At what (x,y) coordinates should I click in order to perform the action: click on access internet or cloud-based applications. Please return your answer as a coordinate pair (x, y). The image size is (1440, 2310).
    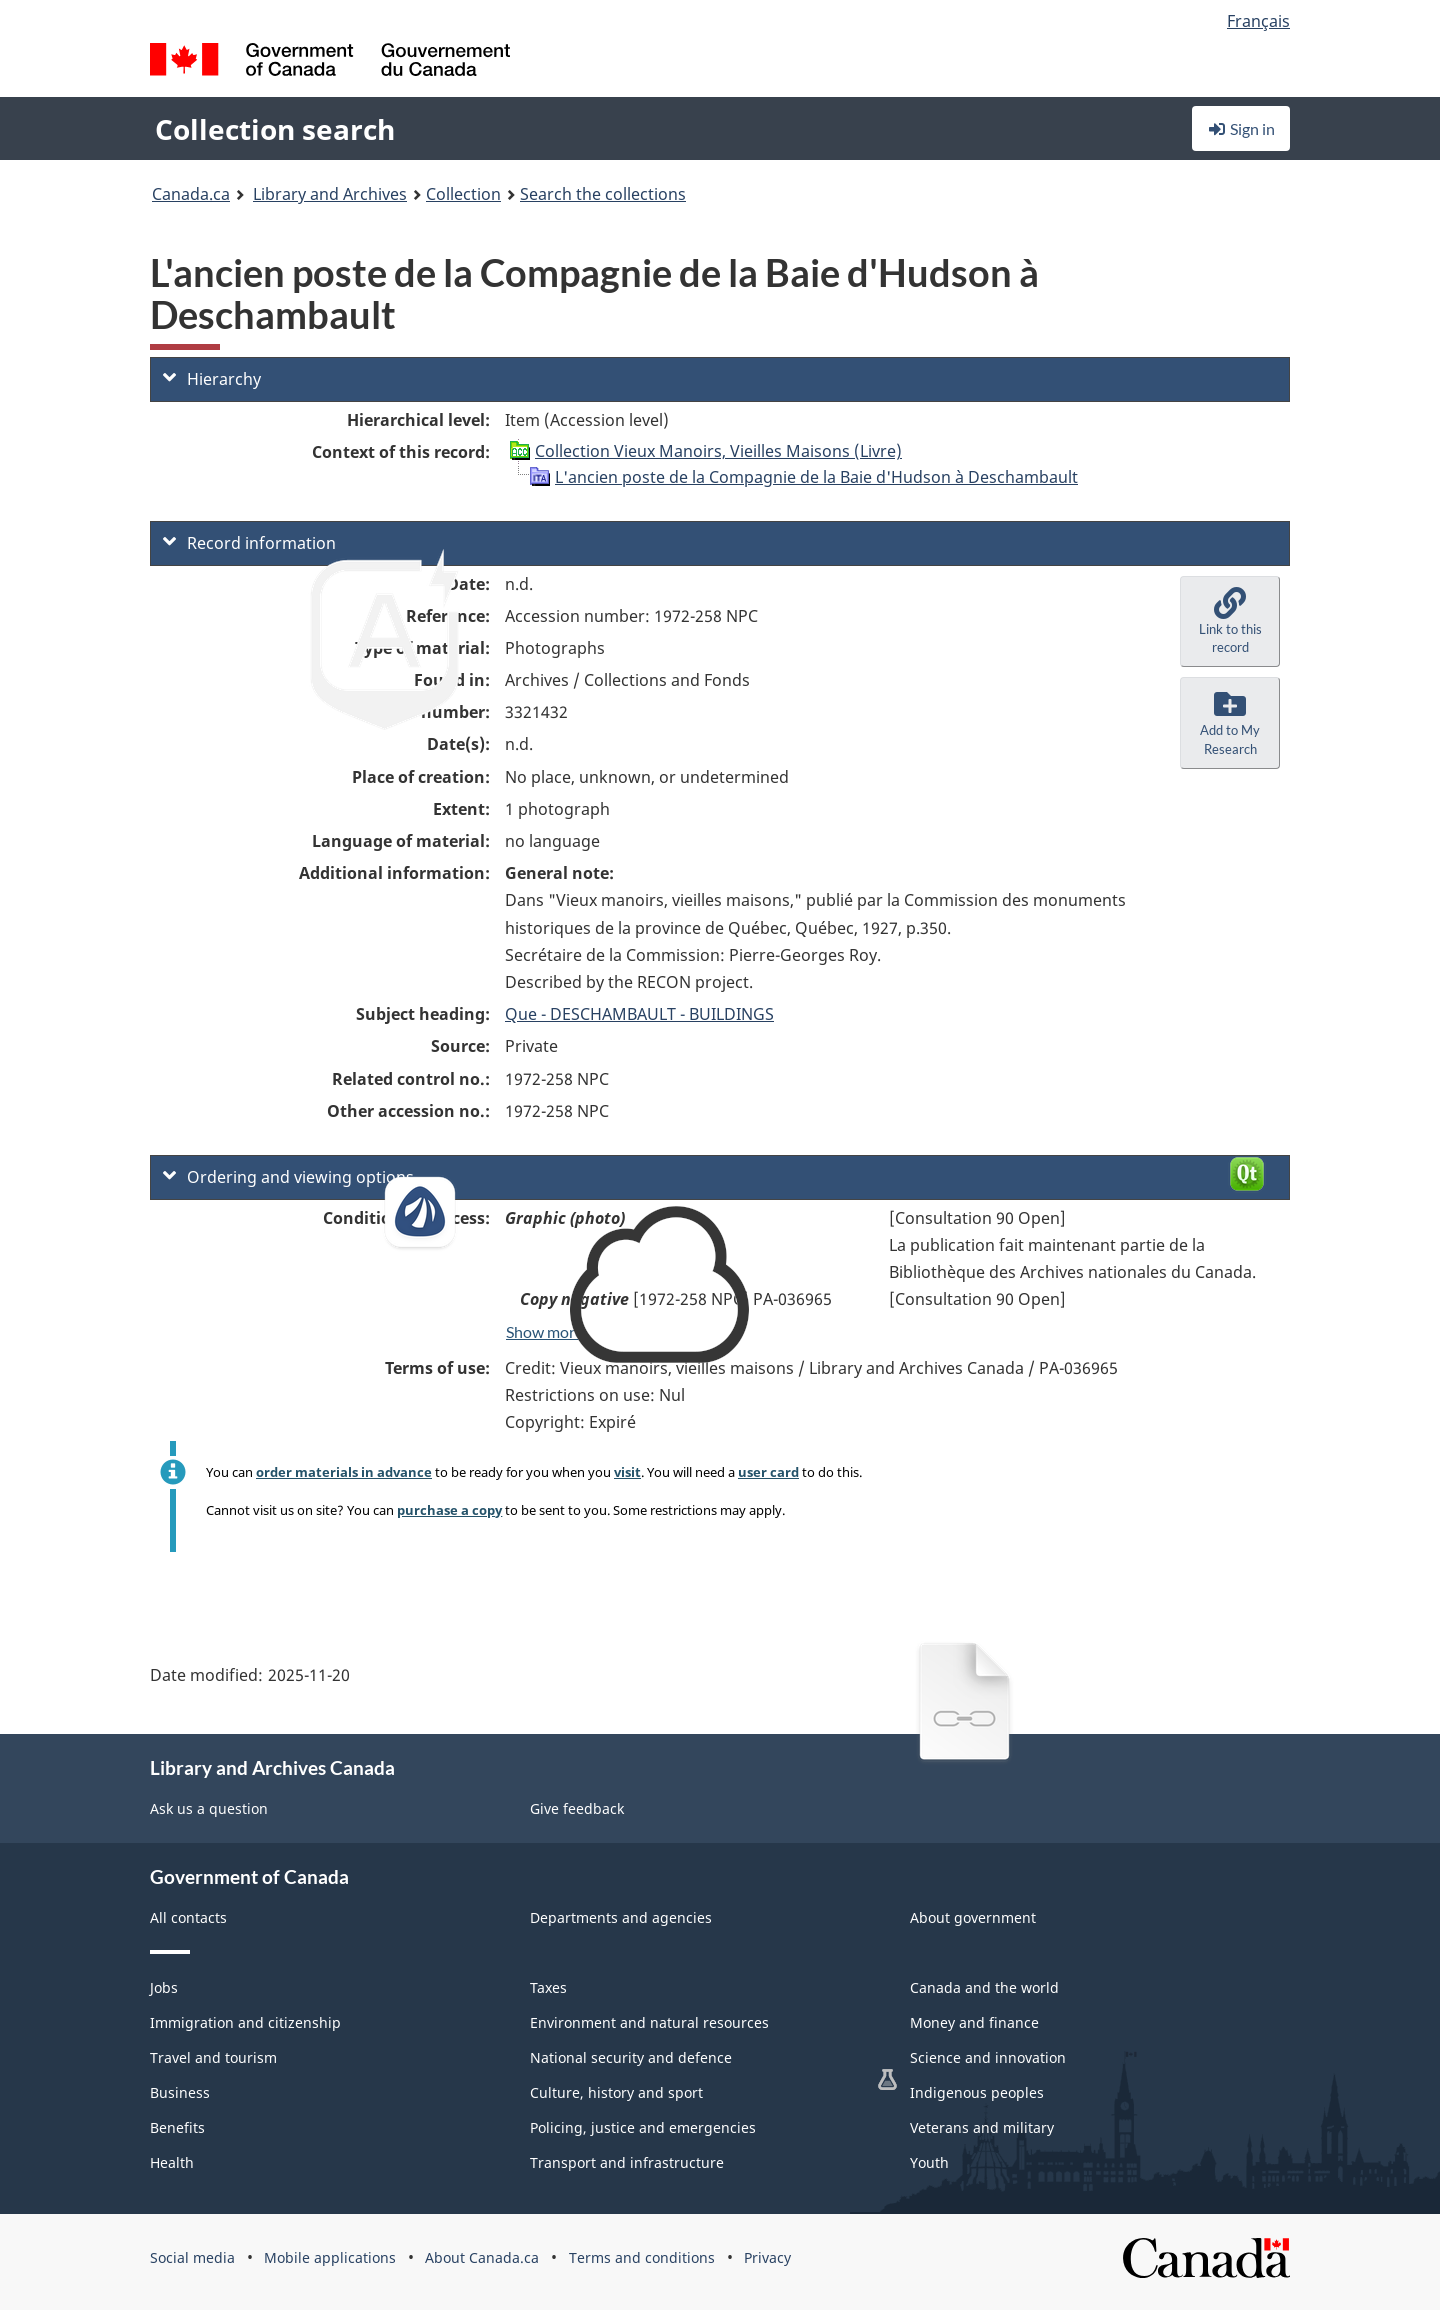
    Looking at the image, I should click on (659, 1284).